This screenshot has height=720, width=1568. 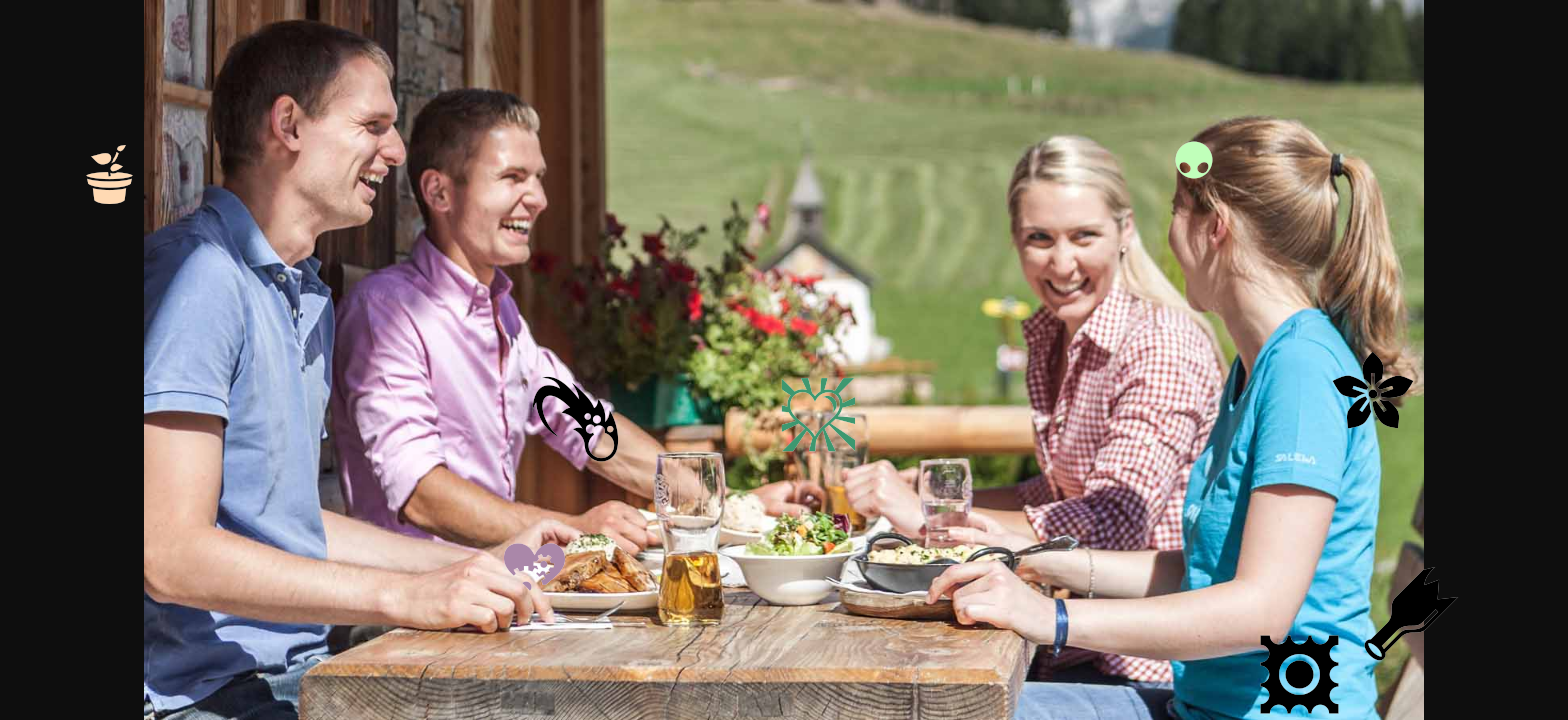 I want to click on launch fireball attack or fire-based ability, so click(x=575, y=419).